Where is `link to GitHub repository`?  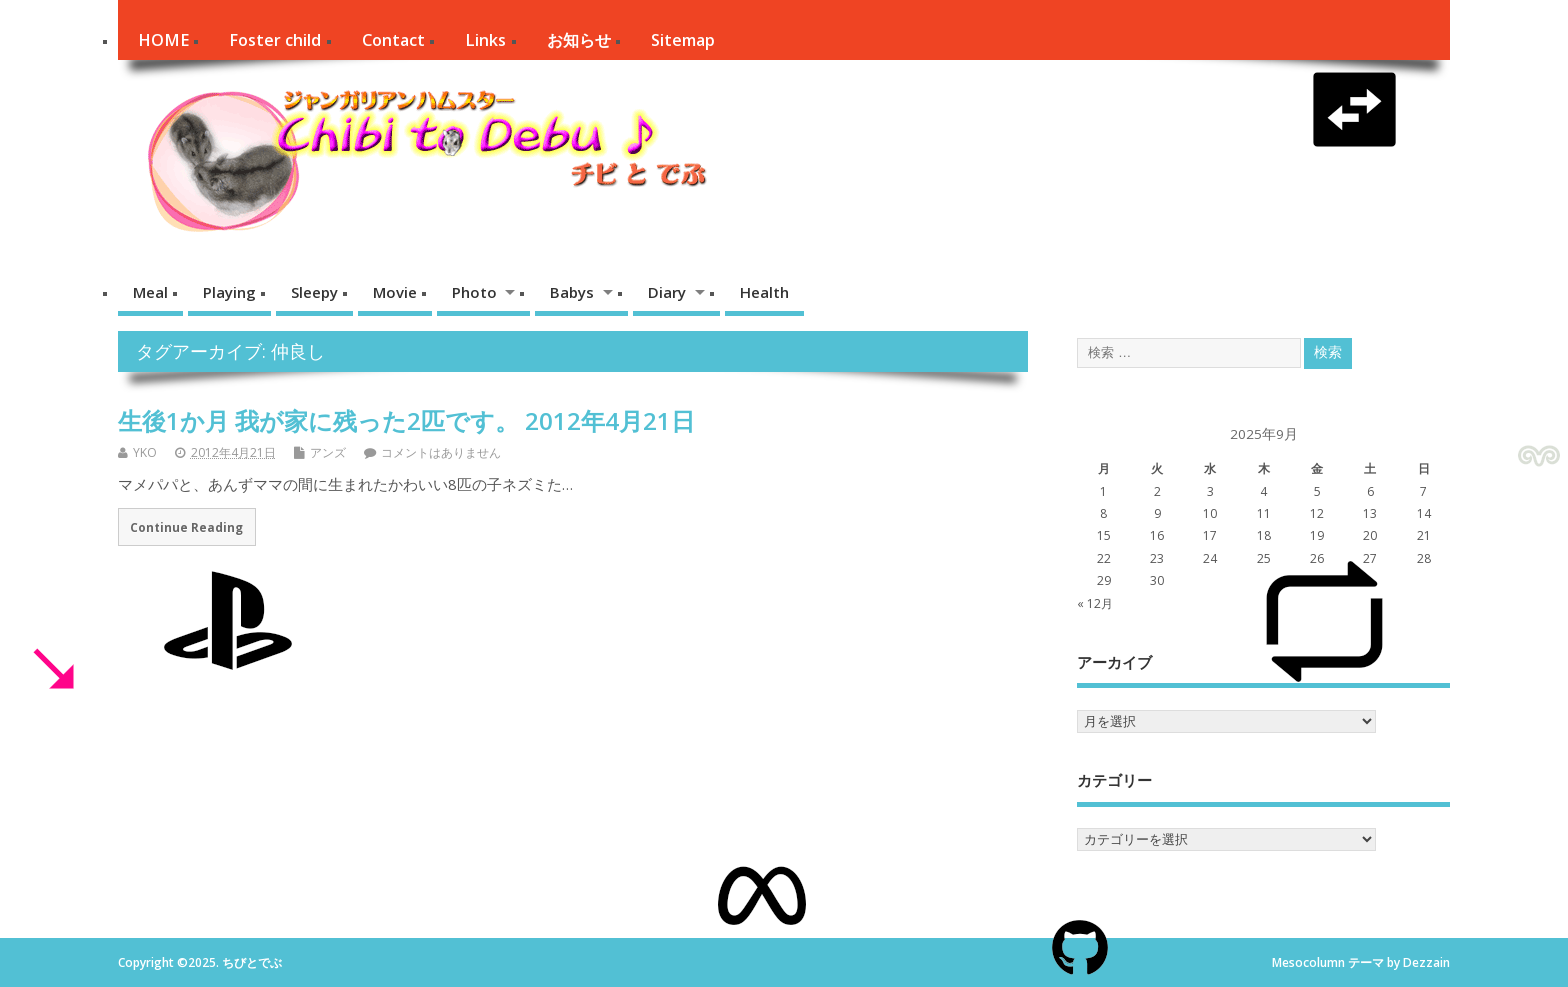 link to GitHub repository is located at coordinates (1080, 948).